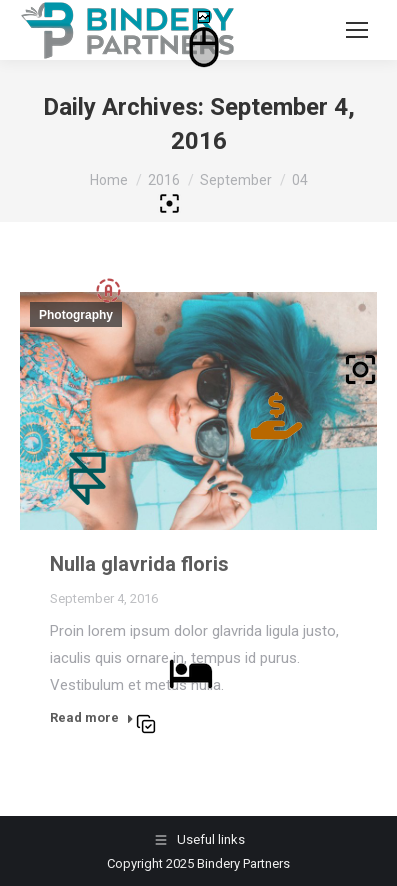 This screenshot has width=397, height=886. What do you see at coordinates (276, 416) in the screenshot?
I see `make a payment or donation` at bounding box center [276, 416].